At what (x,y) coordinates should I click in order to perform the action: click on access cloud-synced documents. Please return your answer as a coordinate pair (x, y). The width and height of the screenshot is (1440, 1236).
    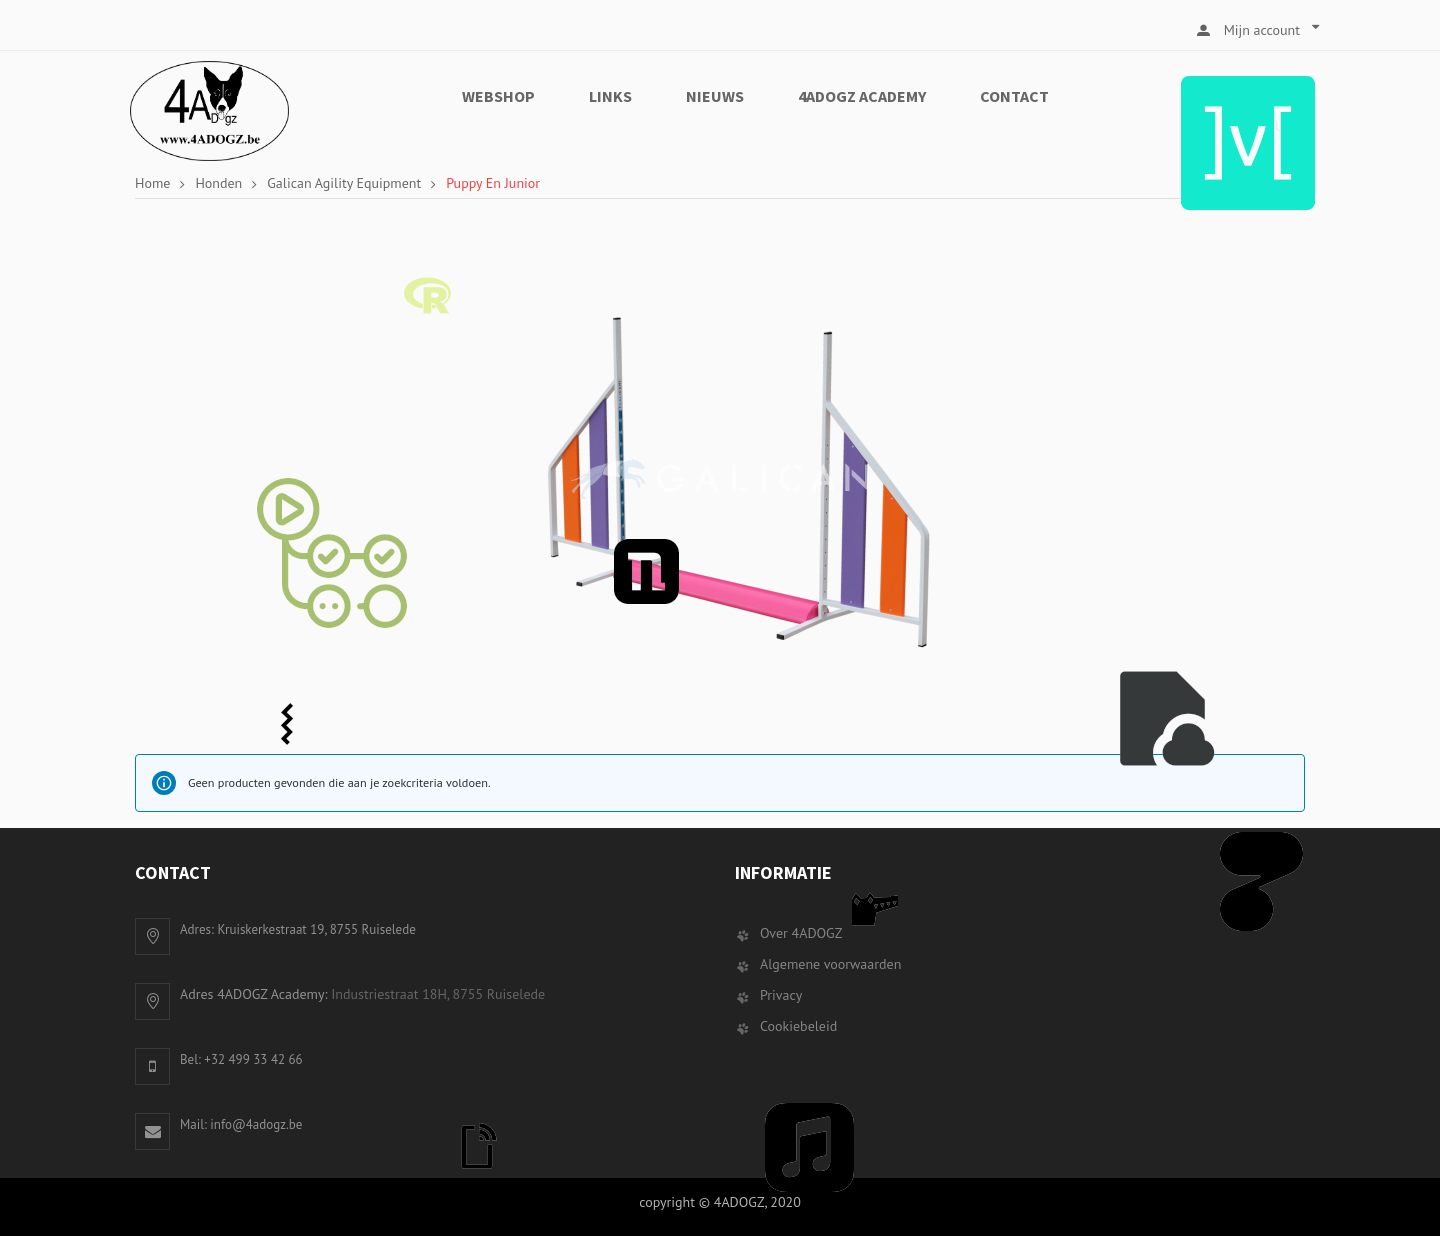
    Looking at the image, I should click on (1162, 718).